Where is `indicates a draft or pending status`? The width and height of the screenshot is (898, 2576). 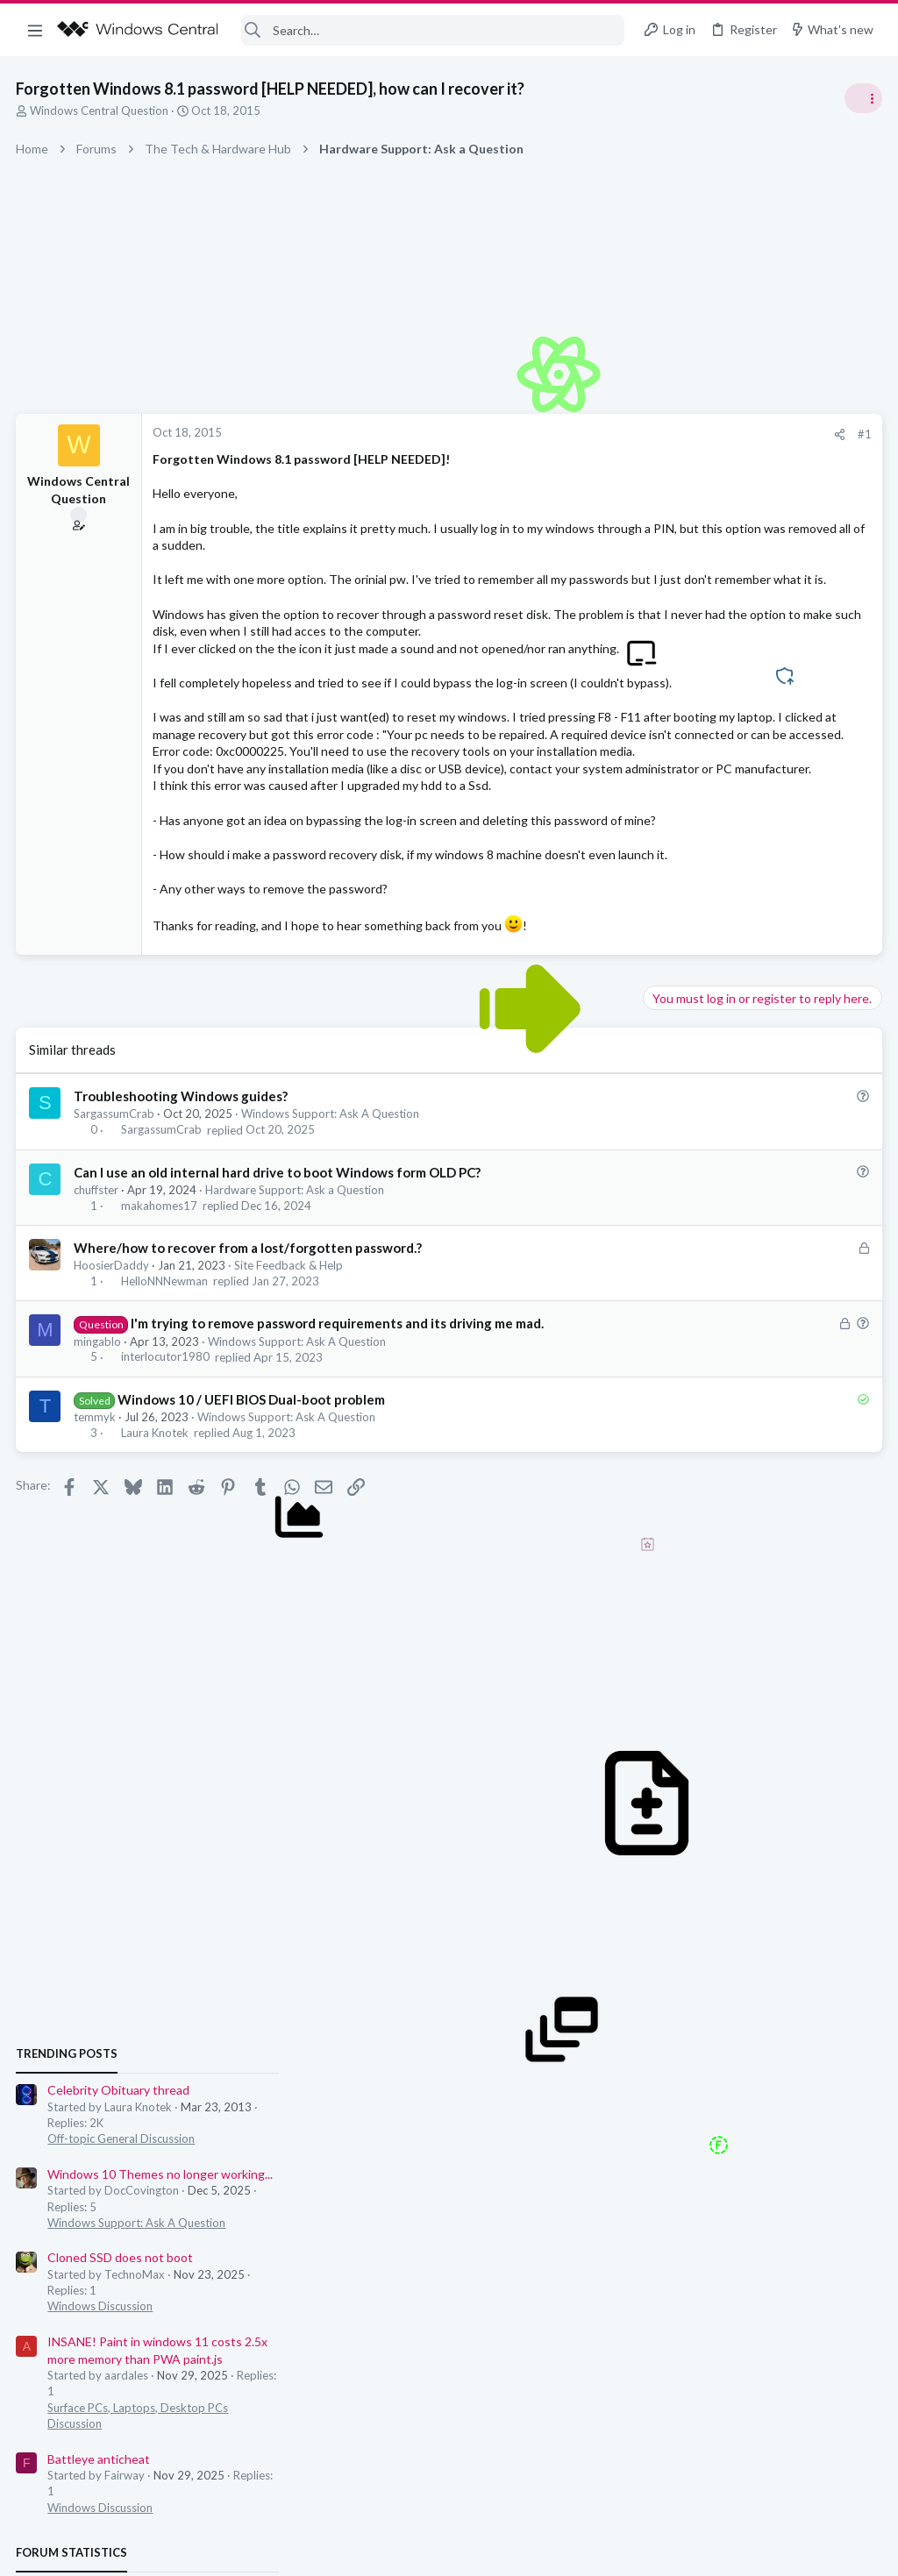
indicates a draft or pending status is located at coordinates (718, 2145).